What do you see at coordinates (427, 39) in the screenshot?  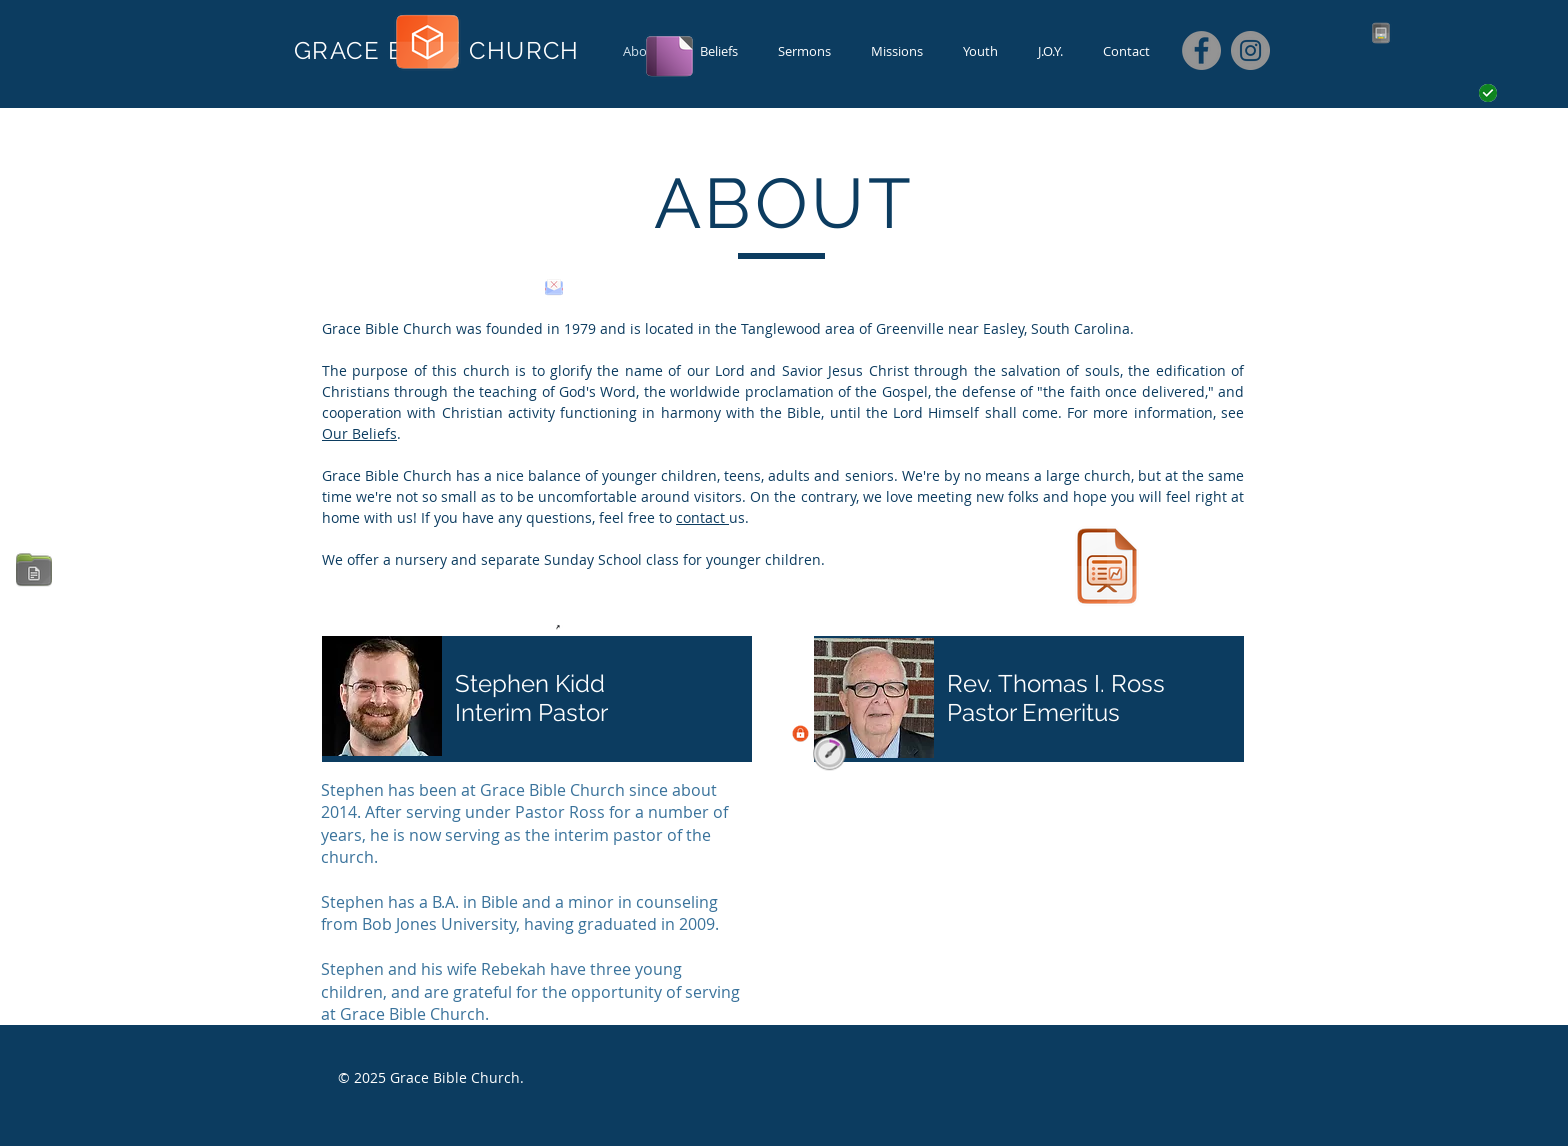 I see `3D model file in STL binary format` at bounding box center [427, 39].